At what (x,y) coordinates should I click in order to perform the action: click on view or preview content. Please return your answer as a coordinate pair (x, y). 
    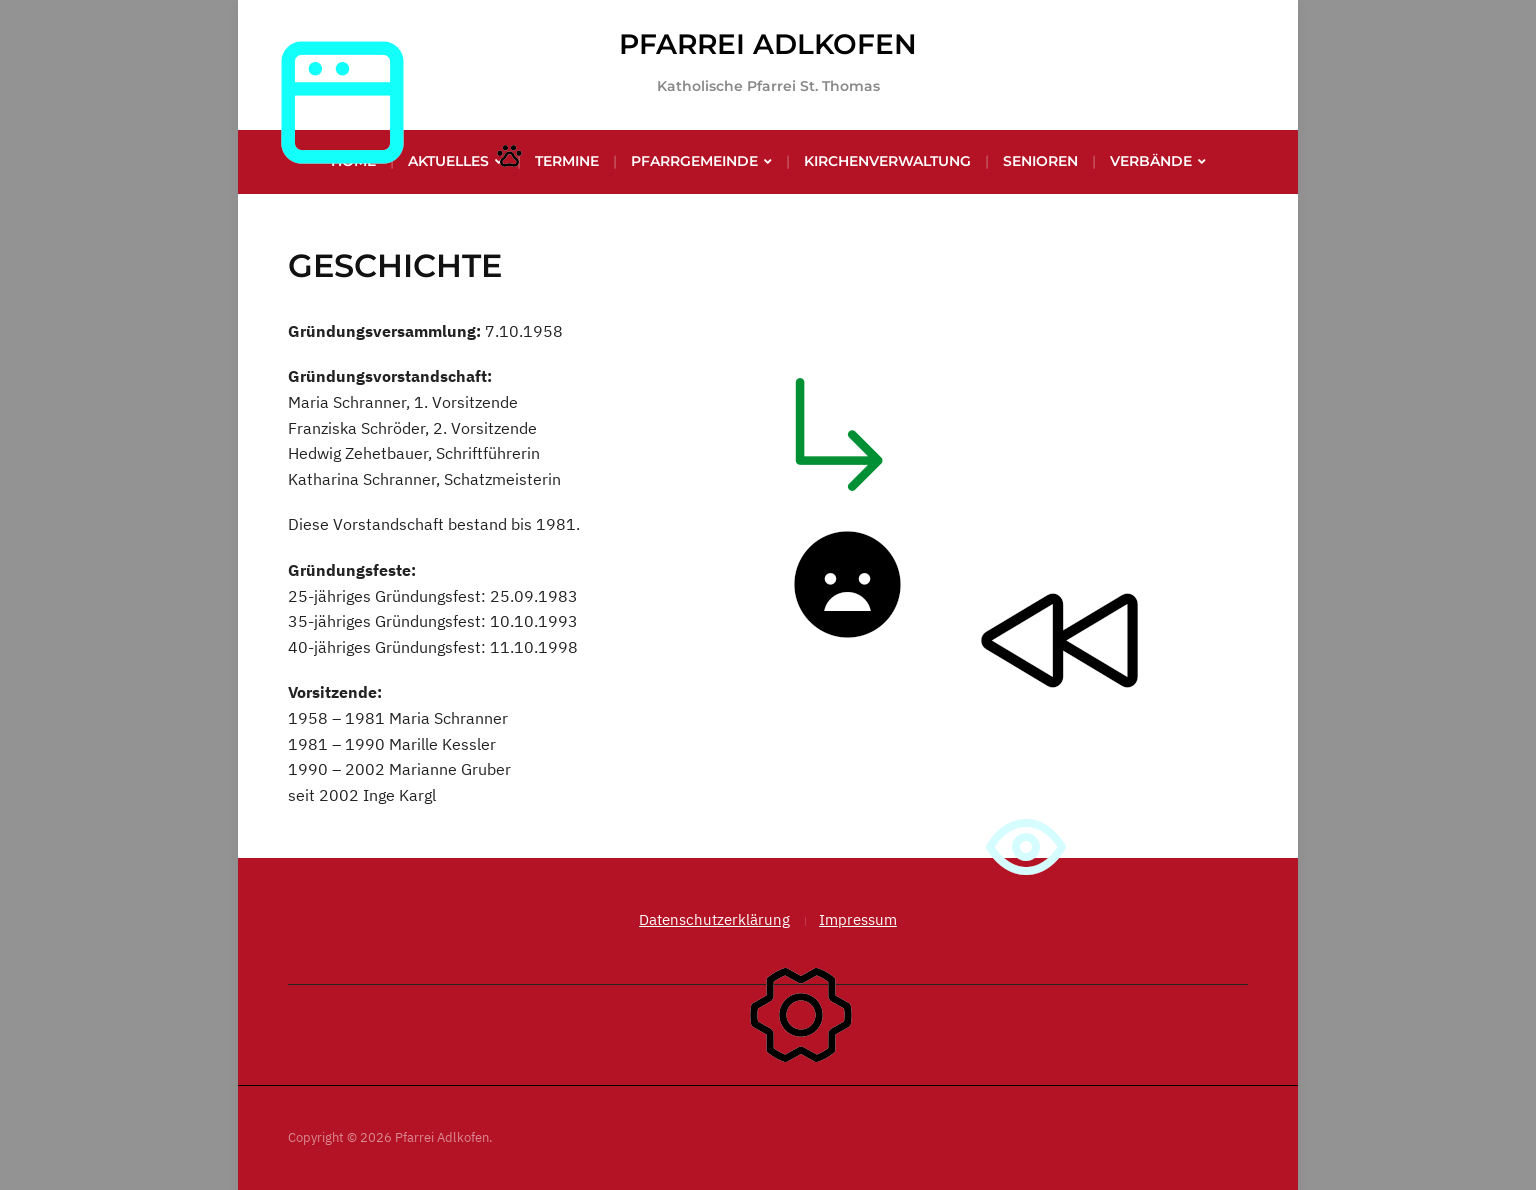
    Looking at the image, I should click on (1026, 847).